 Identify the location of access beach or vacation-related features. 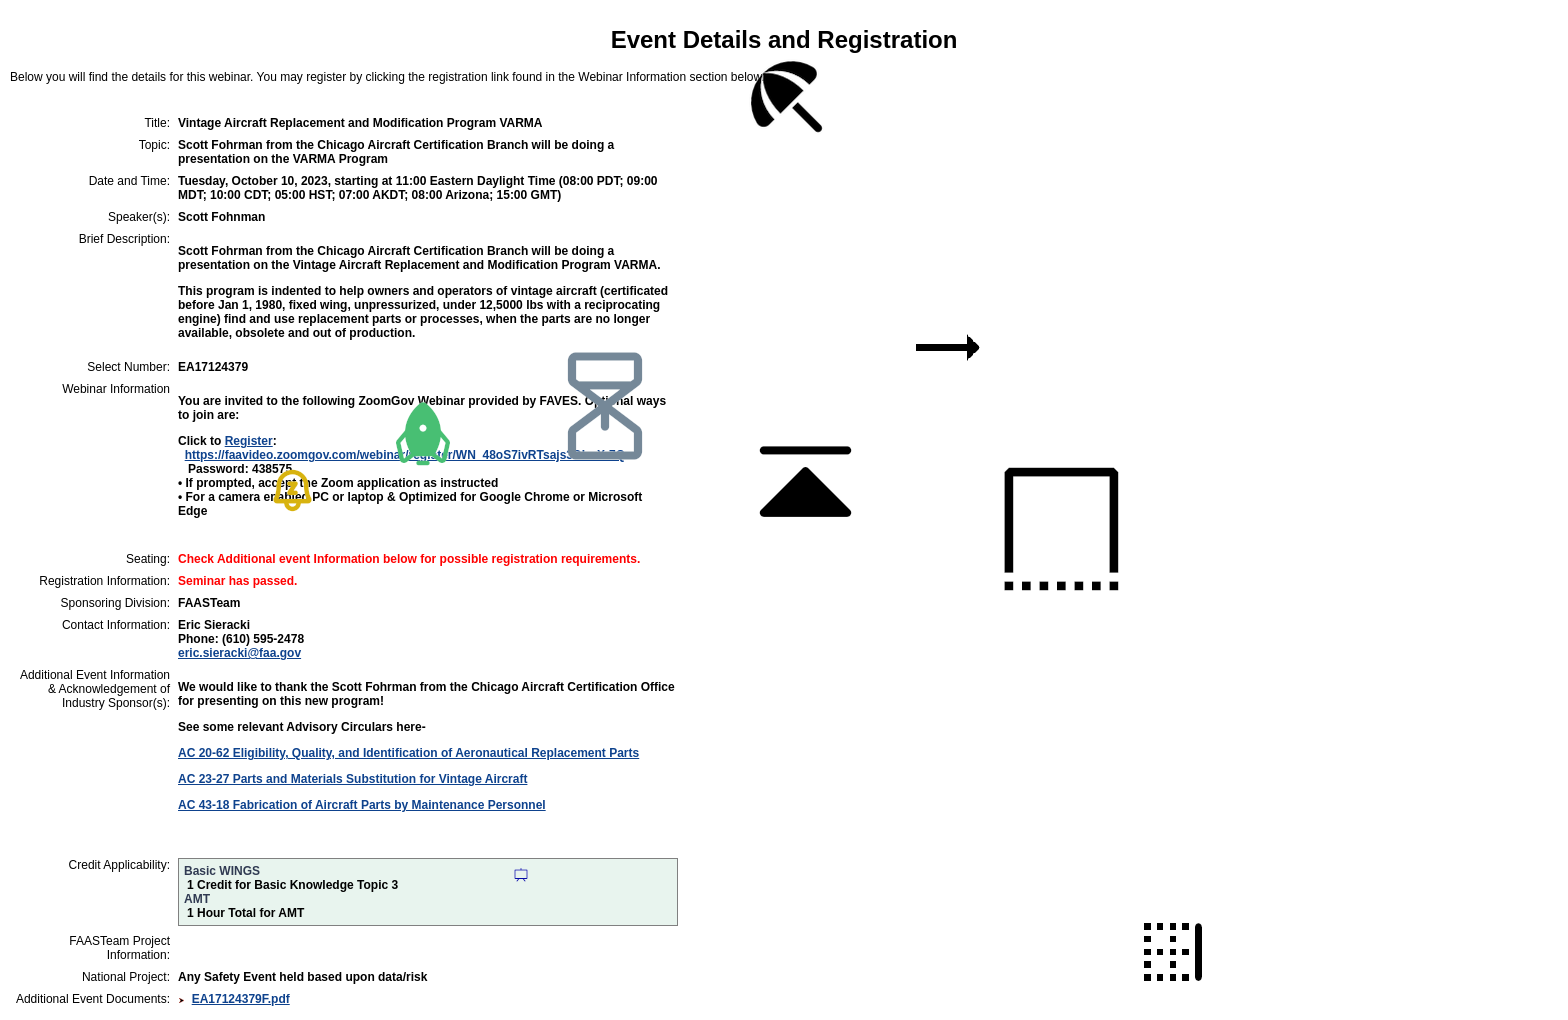
(787, 97).